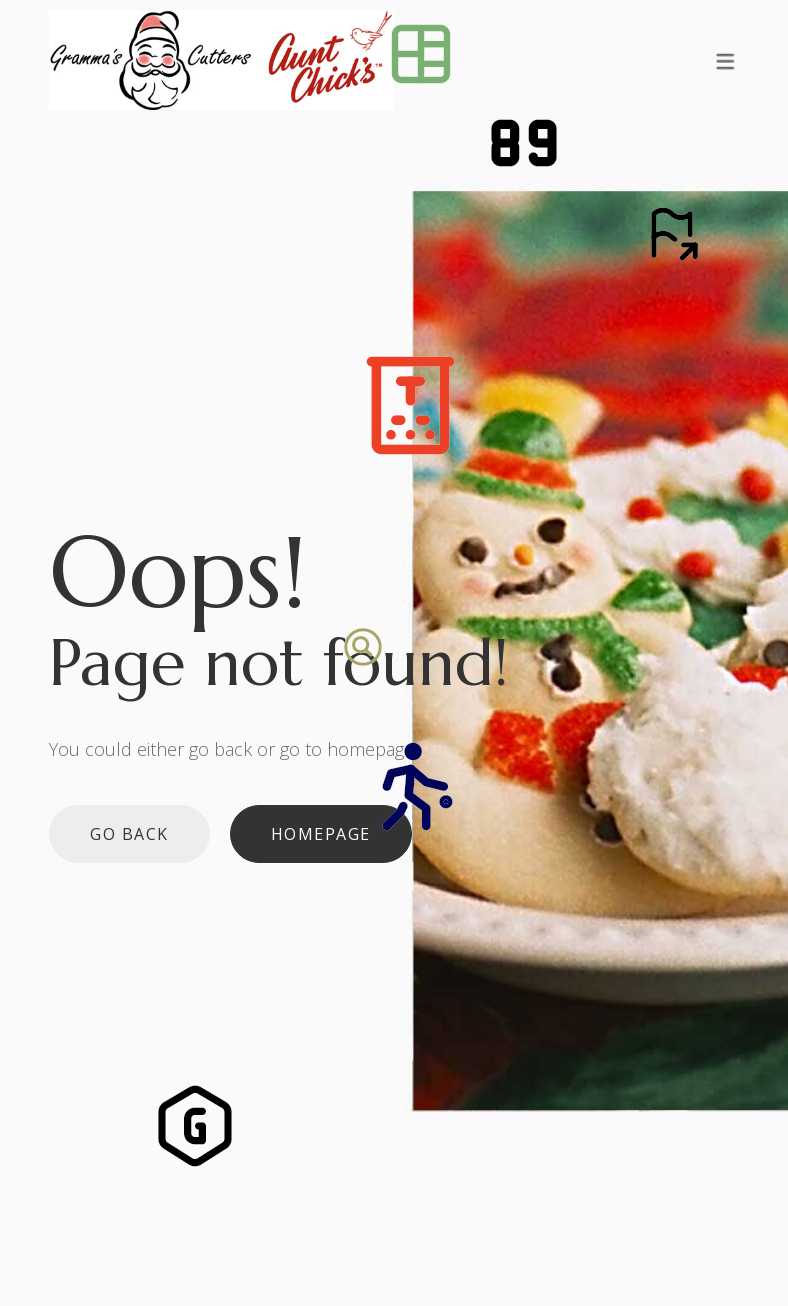  Describe the element at coordinates (195, 1126) in the screenshot. I see `indicates a "G" rating or classification` at that location.